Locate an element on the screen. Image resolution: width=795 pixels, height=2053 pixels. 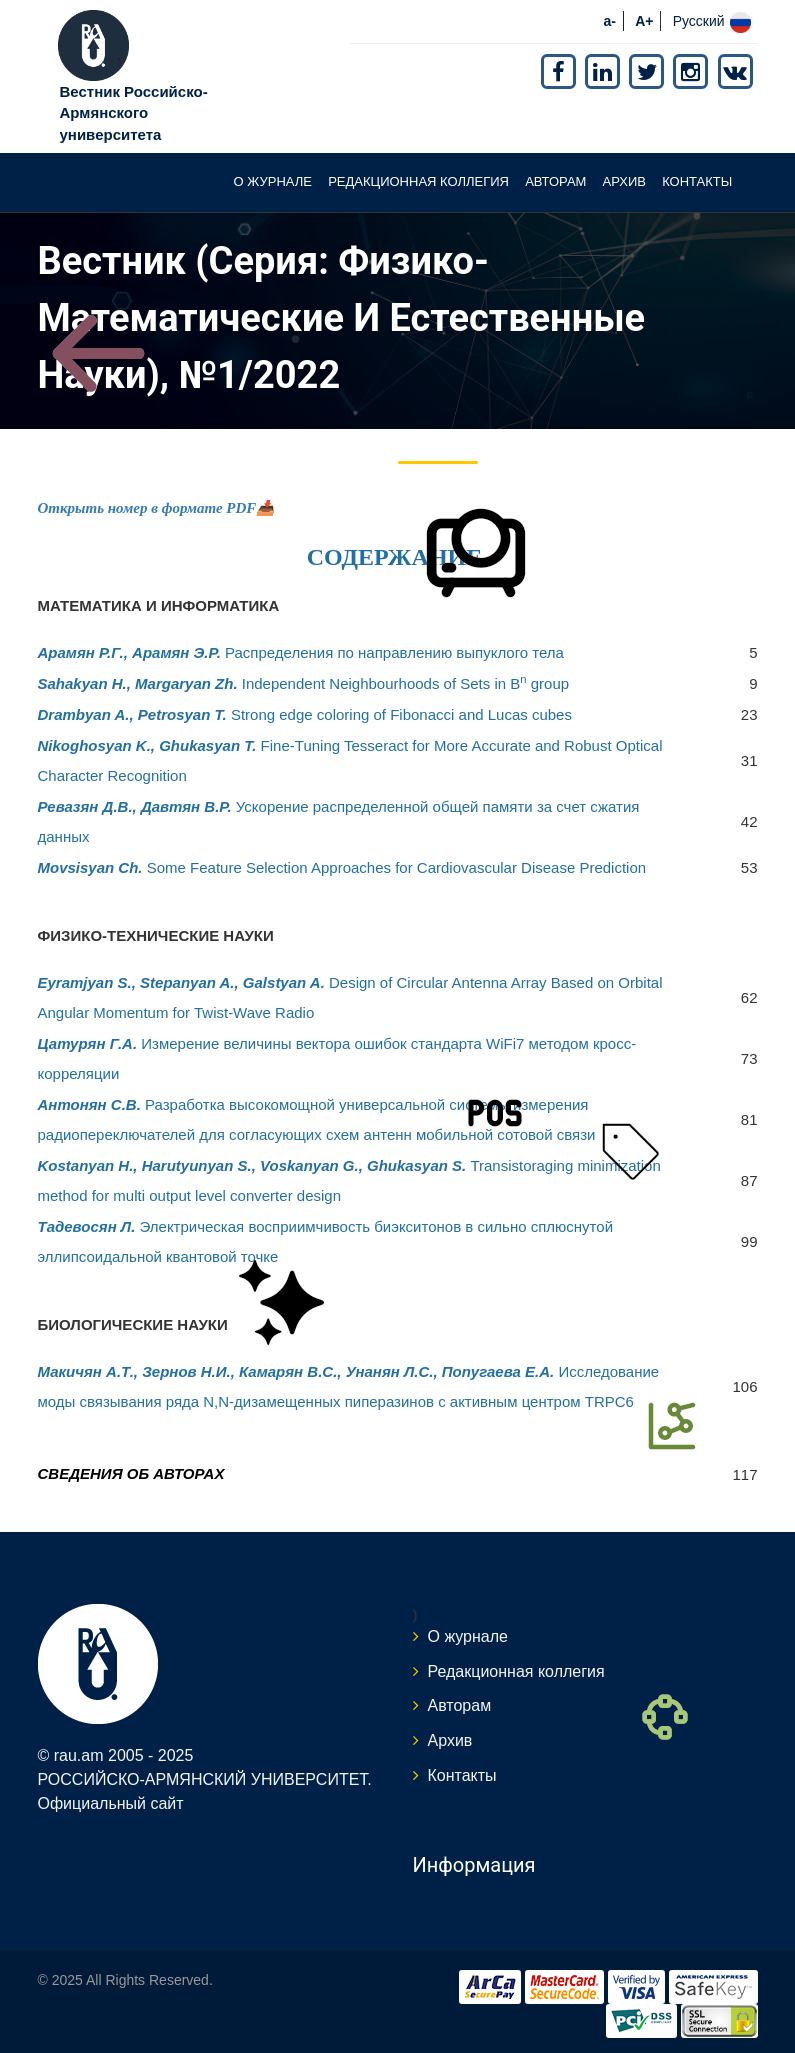
edit bezier curve anchor points is located at coordinates (665, 1717).